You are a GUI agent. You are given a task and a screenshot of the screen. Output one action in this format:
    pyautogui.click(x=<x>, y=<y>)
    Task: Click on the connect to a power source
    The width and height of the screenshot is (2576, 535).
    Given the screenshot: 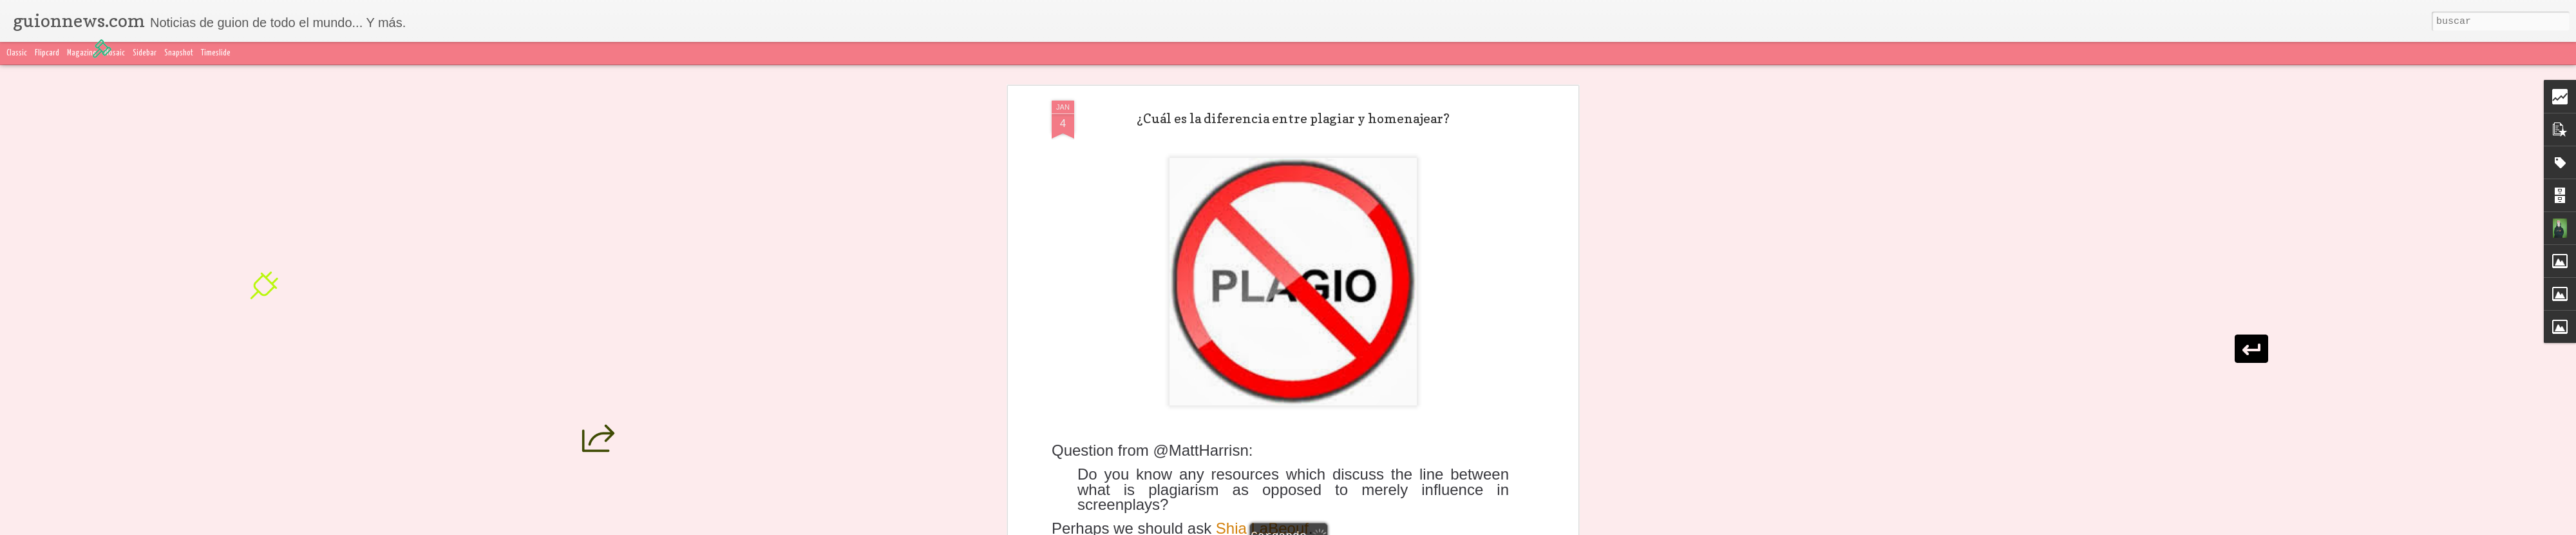 What is the action you would take?
    pyautogui.click(x=263, y=286)
    